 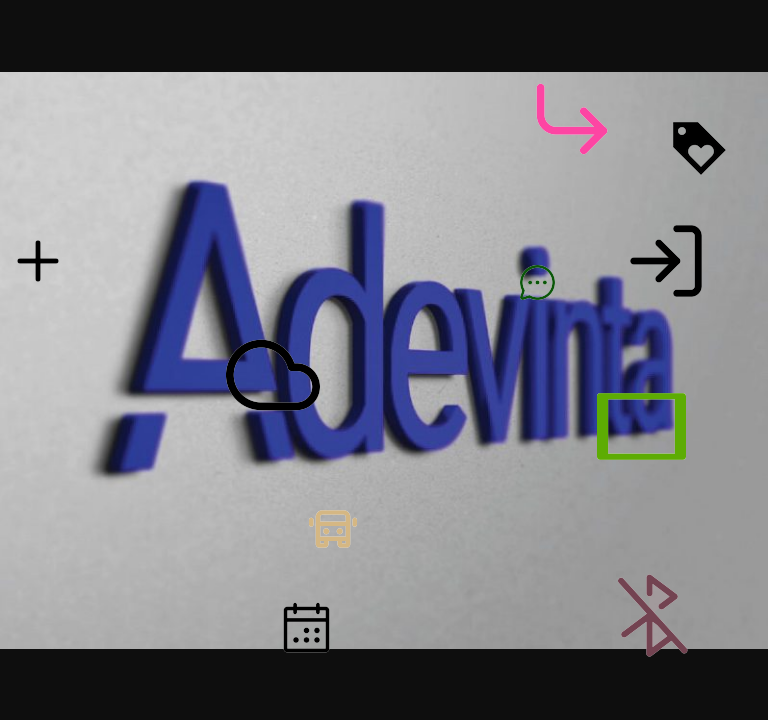 What do you see at coordinates (333, 529) in the screenshot?
I see `view bus routes or schedules` at bounding box center [333, 529].